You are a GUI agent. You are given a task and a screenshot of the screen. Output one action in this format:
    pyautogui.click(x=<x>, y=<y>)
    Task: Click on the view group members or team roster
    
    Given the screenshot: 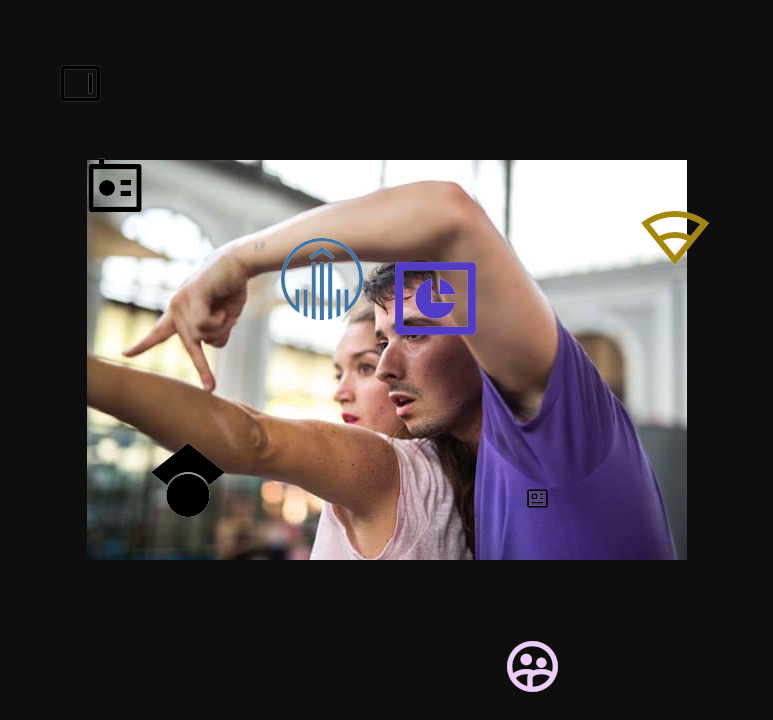 What is the action you would take?
    pyautogui.click(x=532, y=666)
    